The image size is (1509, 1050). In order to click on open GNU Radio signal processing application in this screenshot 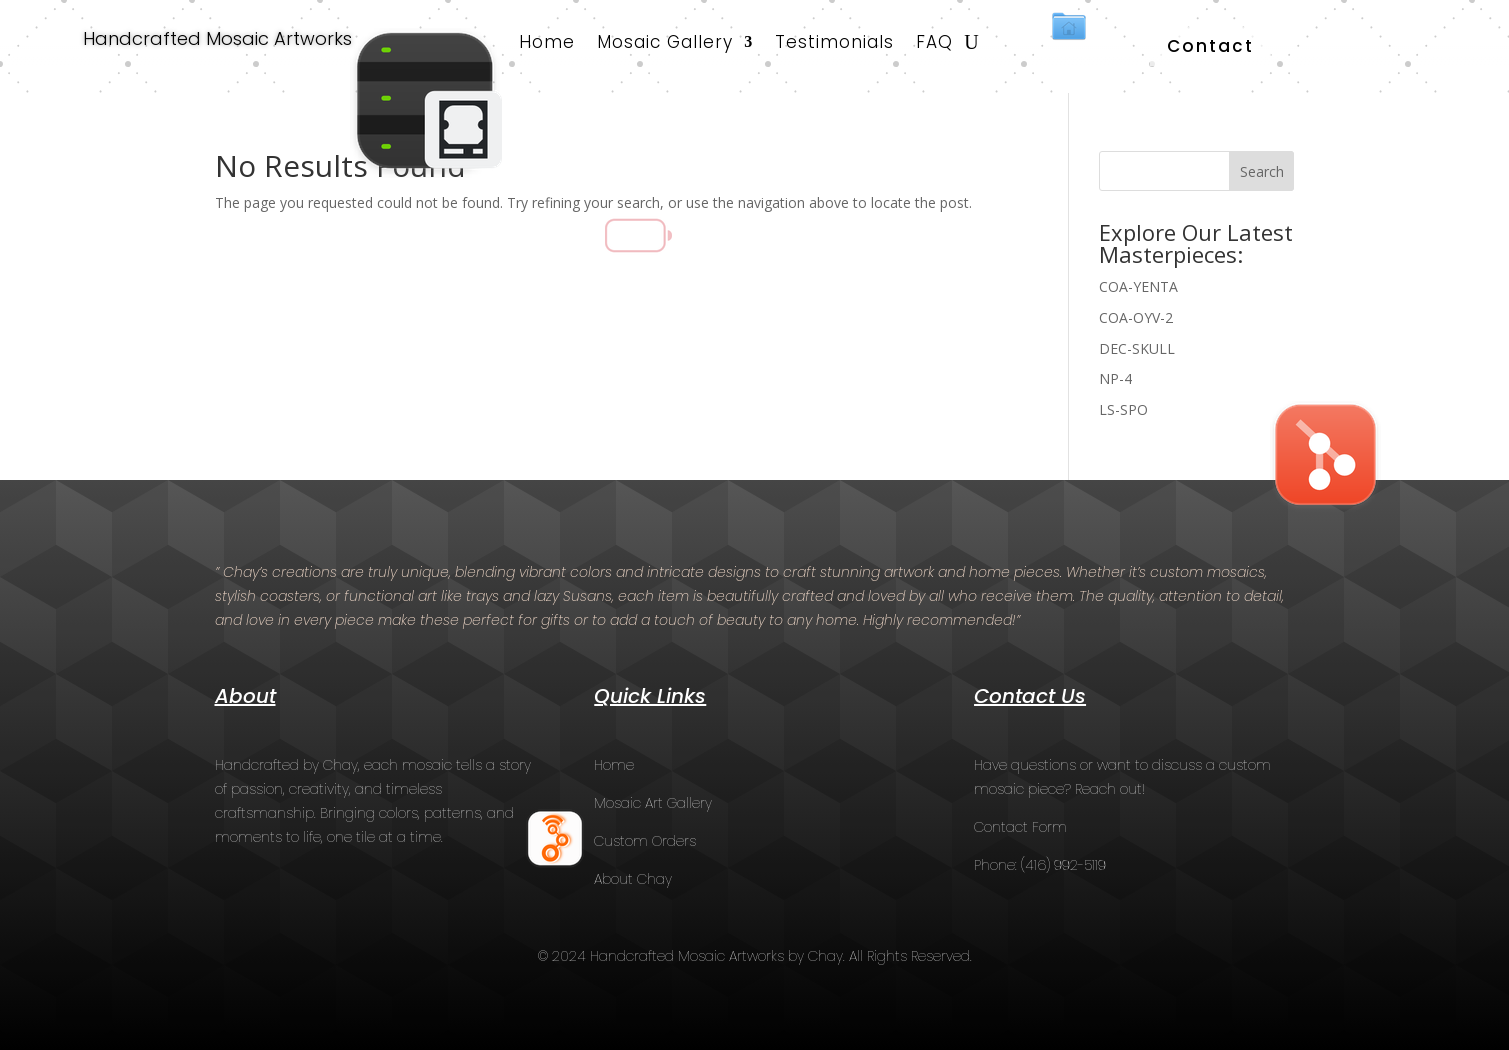, I will do `click(555, 839)`.